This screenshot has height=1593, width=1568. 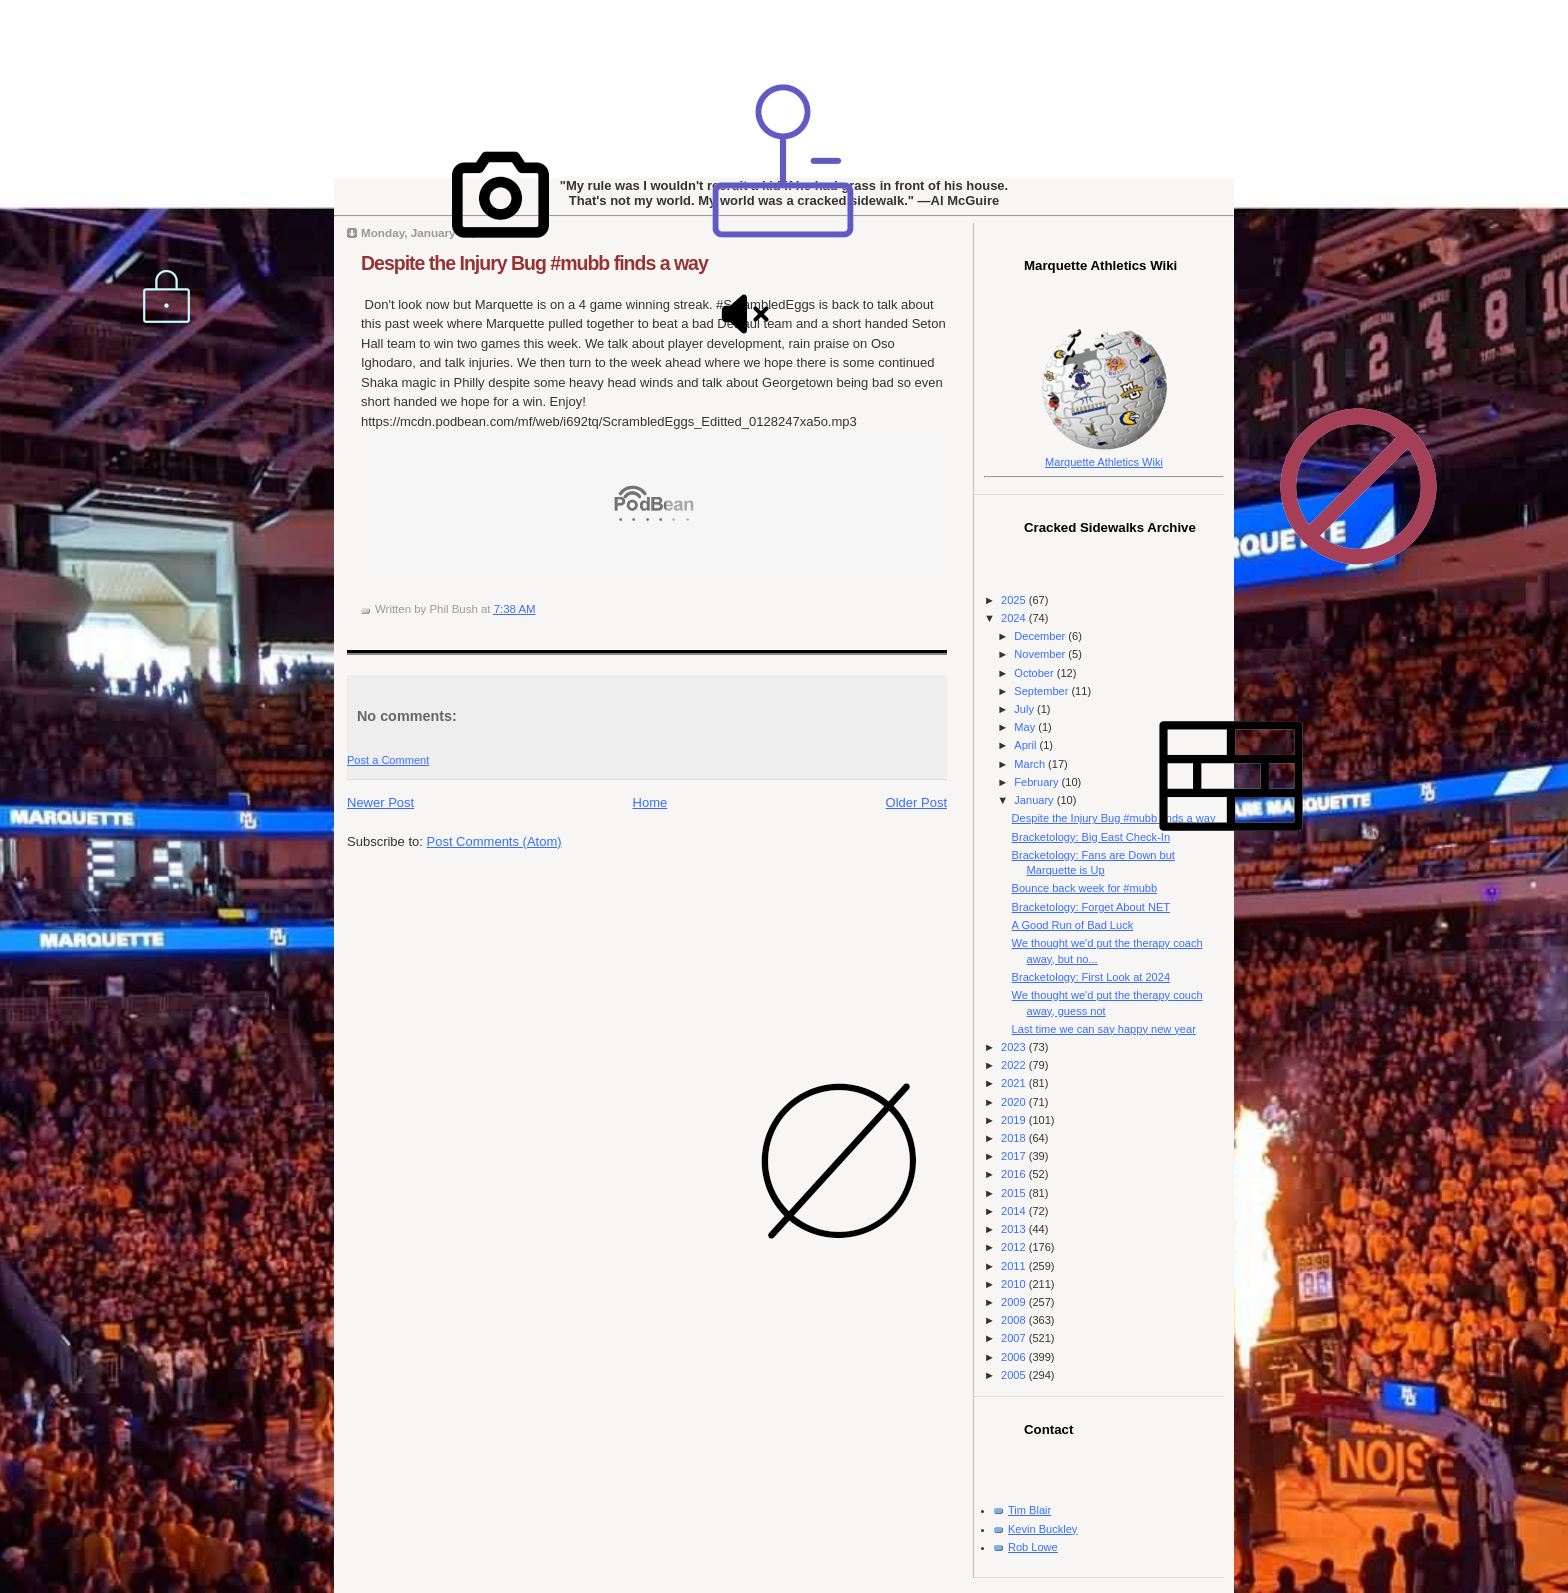 I want to click on mute audio or sound, so click(x=747, y=314).